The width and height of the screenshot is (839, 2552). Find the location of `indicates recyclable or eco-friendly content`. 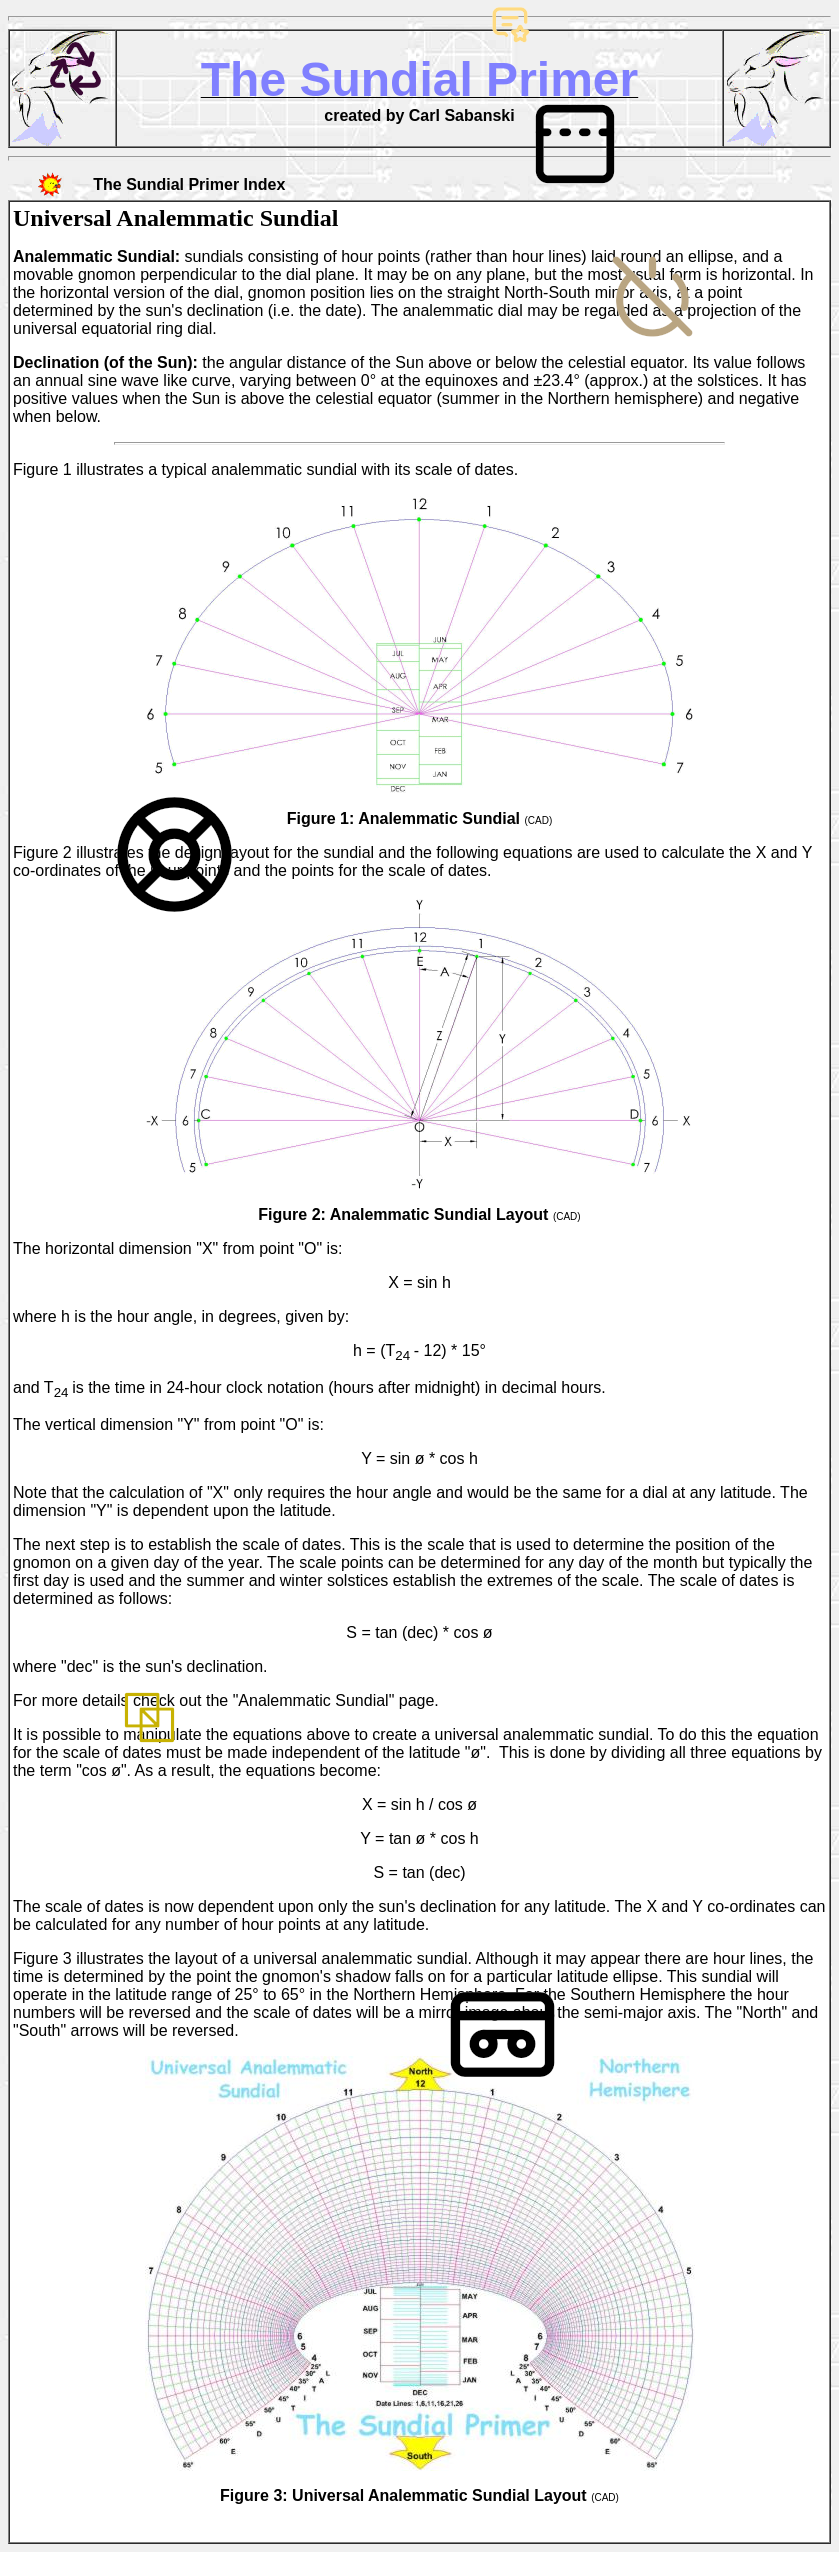

indicates recyclable or eco-friendly content is located at coordinates (75, 67).